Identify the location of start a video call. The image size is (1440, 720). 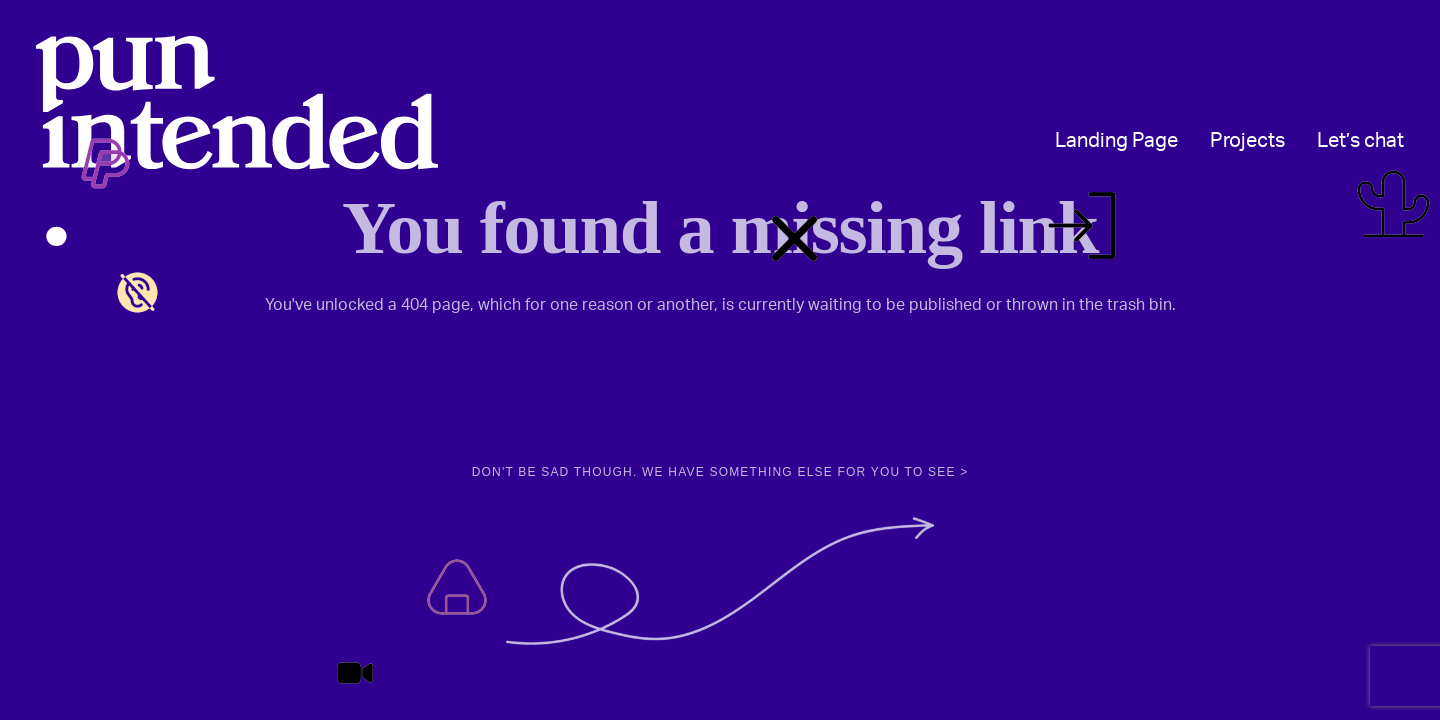
(355, 673).